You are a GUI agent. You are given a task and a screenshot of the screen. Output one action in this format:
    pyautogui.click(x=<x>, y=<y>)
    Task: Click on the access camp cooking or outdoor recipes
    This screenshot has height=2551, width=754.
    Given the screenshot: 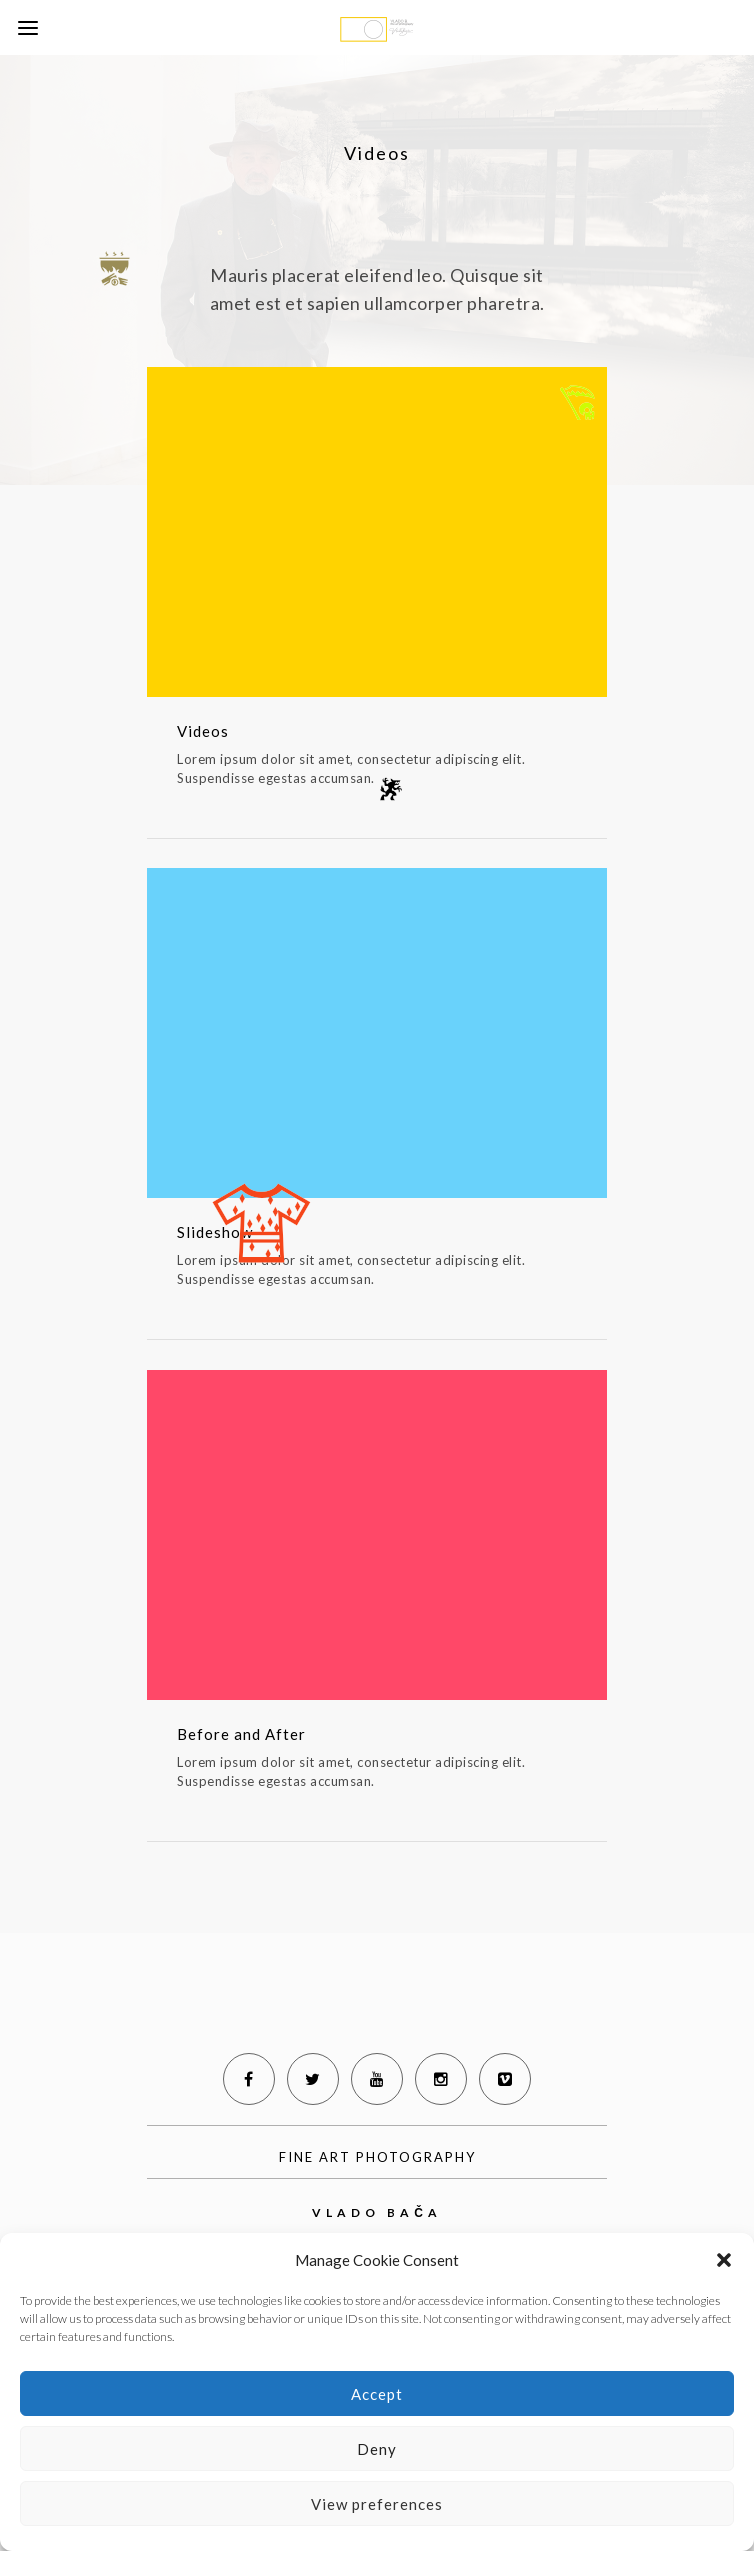 What is the action you would take?
    pyautogui.click(x=114, y=268)
    